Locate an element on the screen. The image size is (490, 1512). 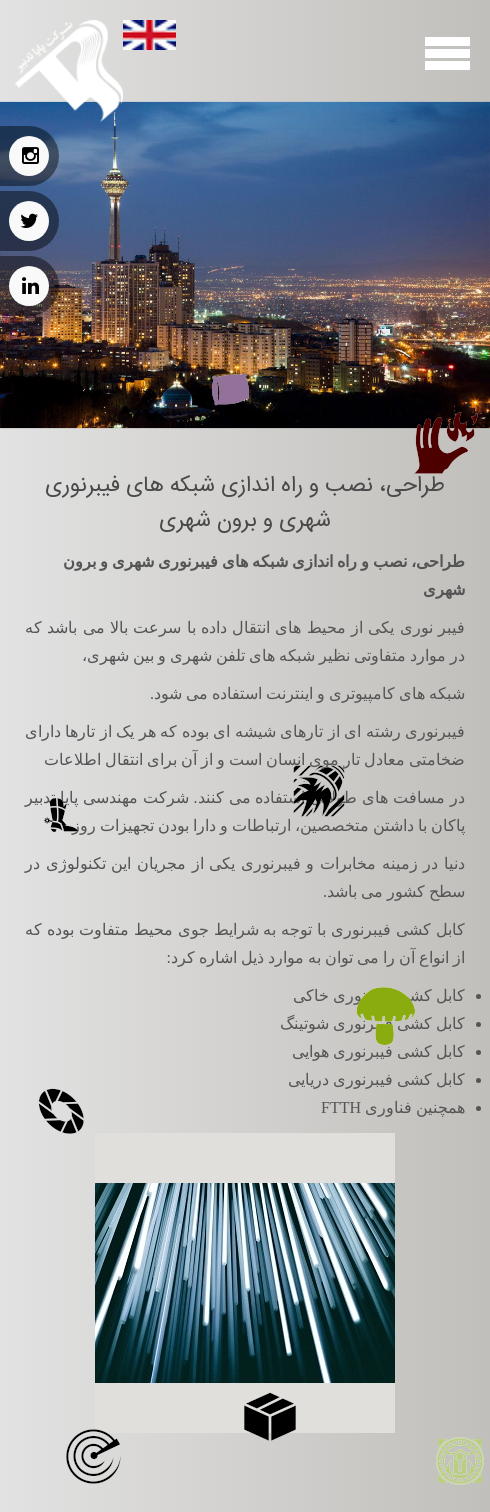
select western or cowboy-themed content is located at coordinates (61, 815).